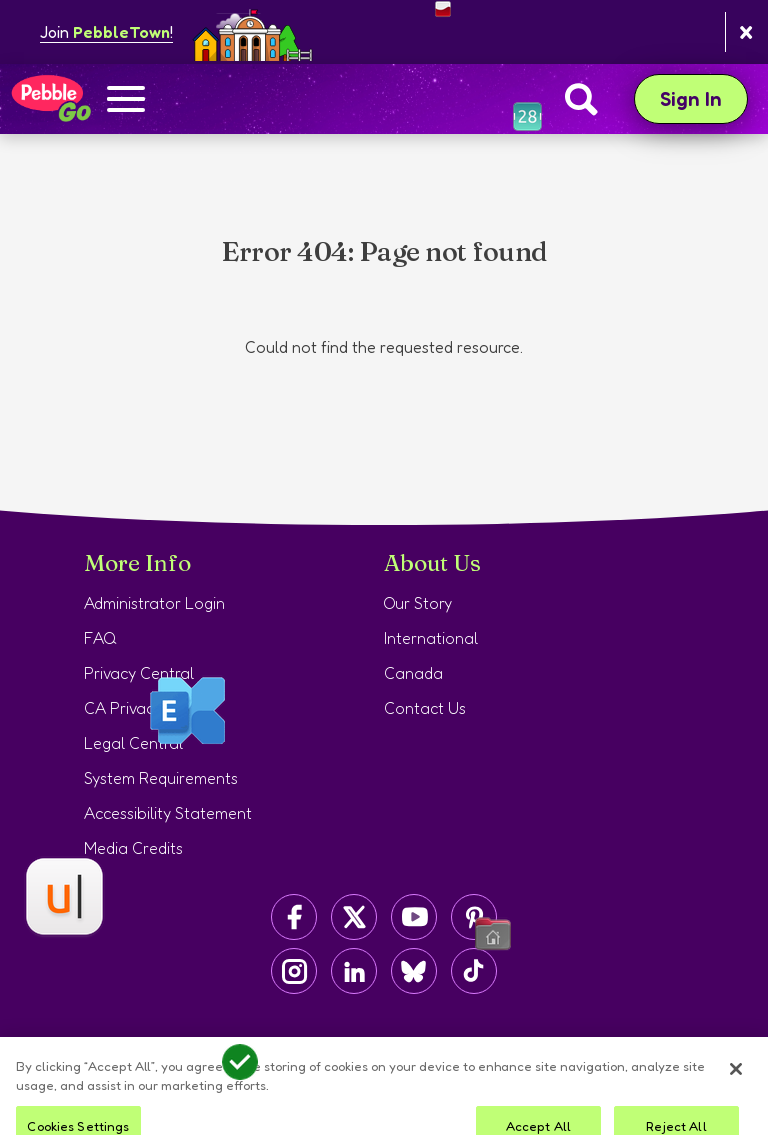  I want to click on access your home folder, so click(493, 933).